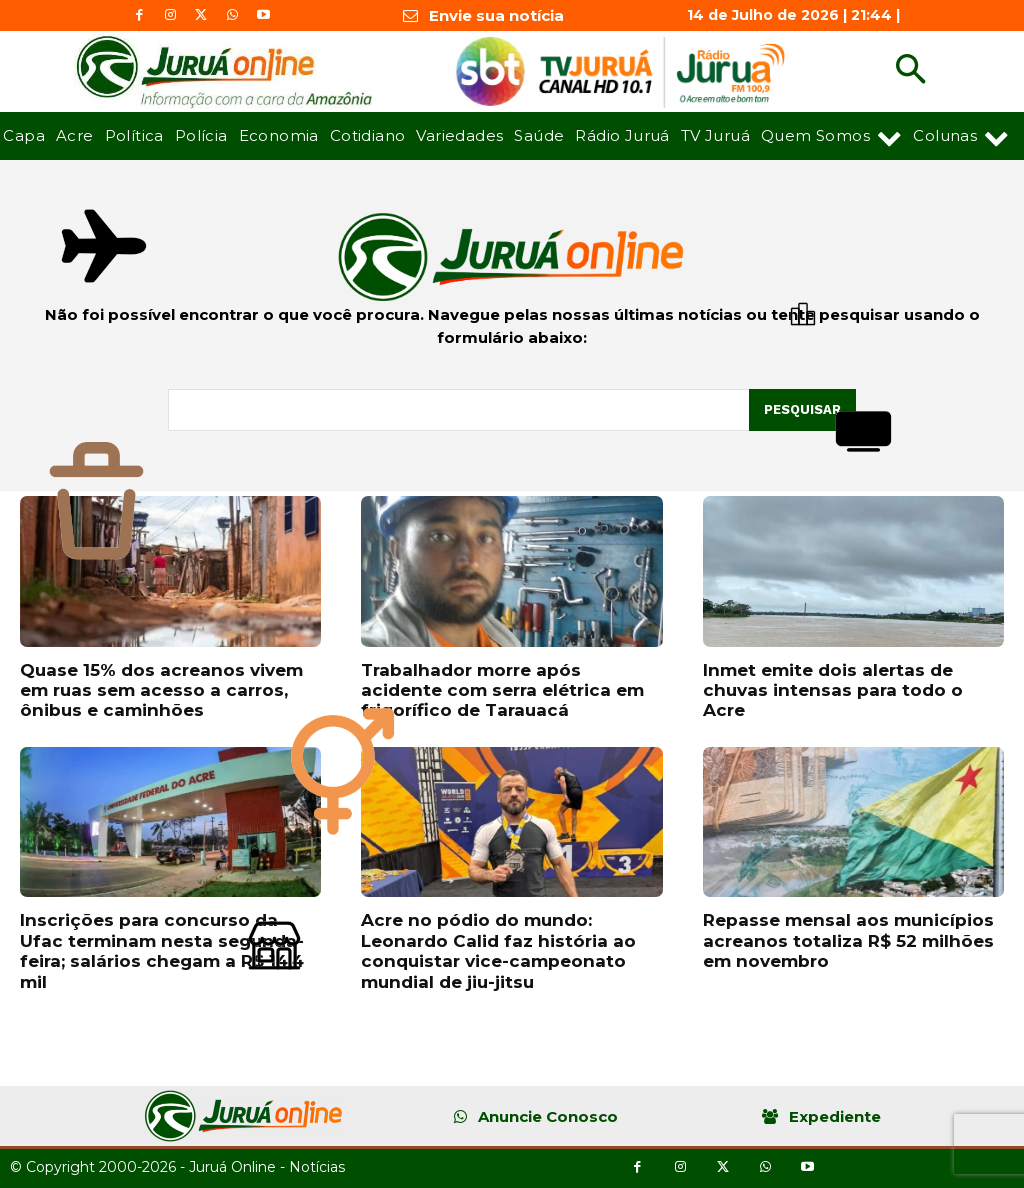 The image size is (1024, 1188). Describe the element at coordinates (343, 771) in the screenshot. I see `select gender or sex options` at that location.